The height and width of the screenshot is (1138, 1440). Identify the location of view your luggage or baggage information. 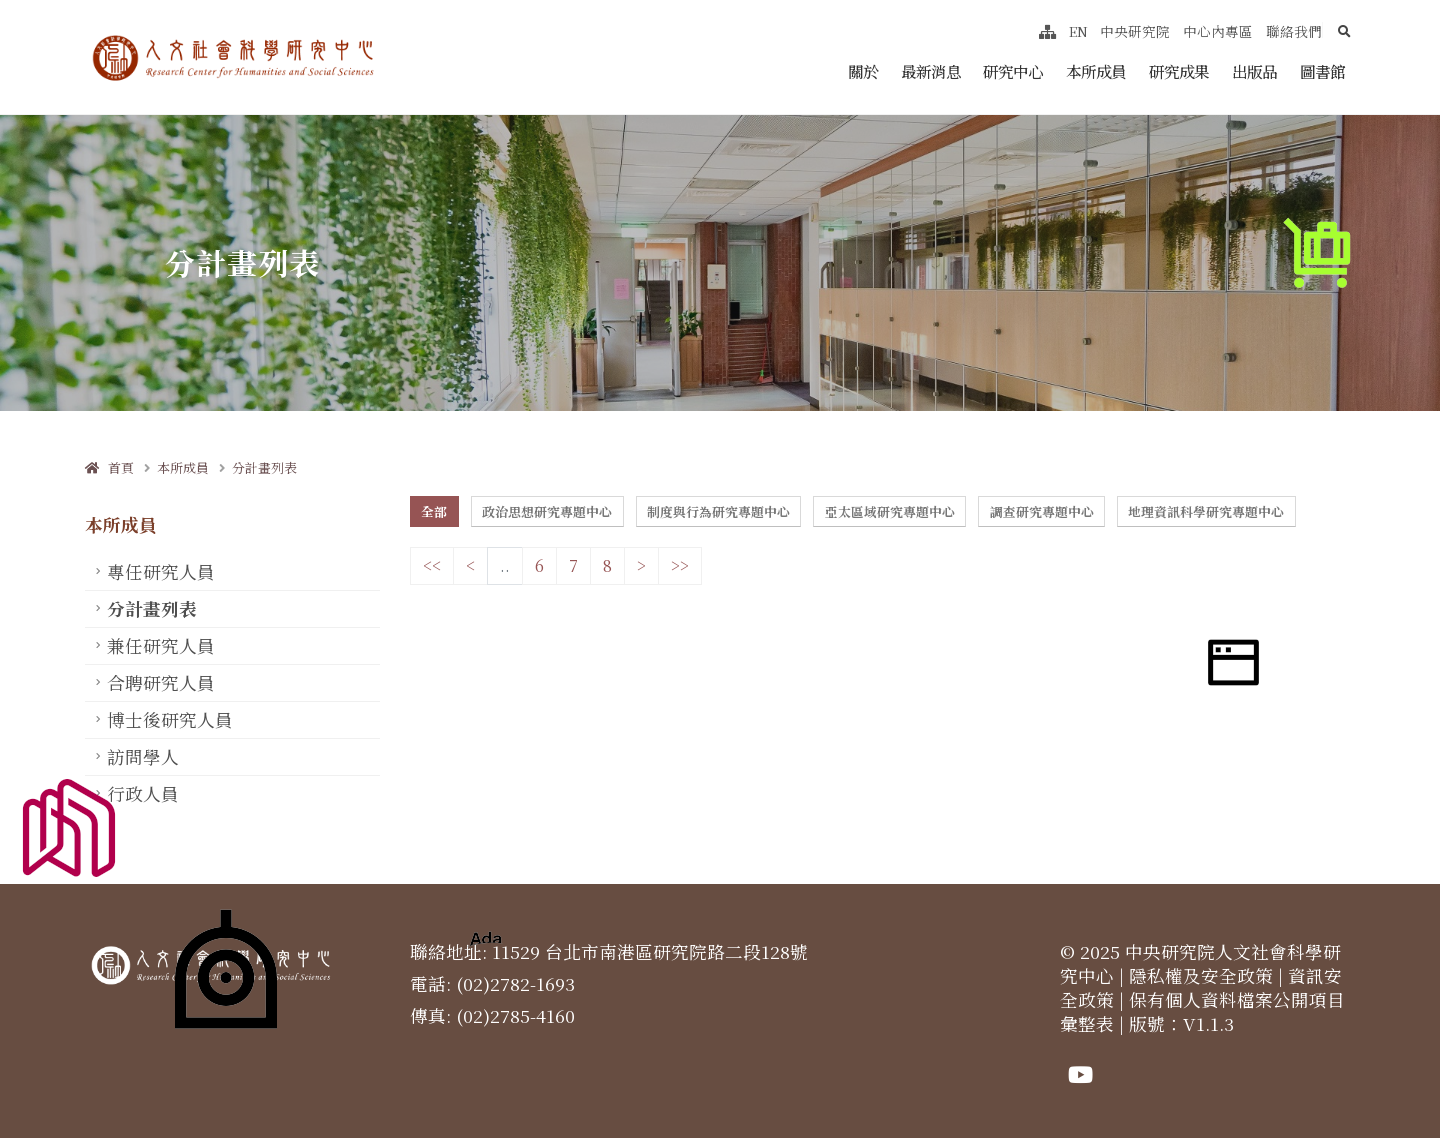
(1320, 251).